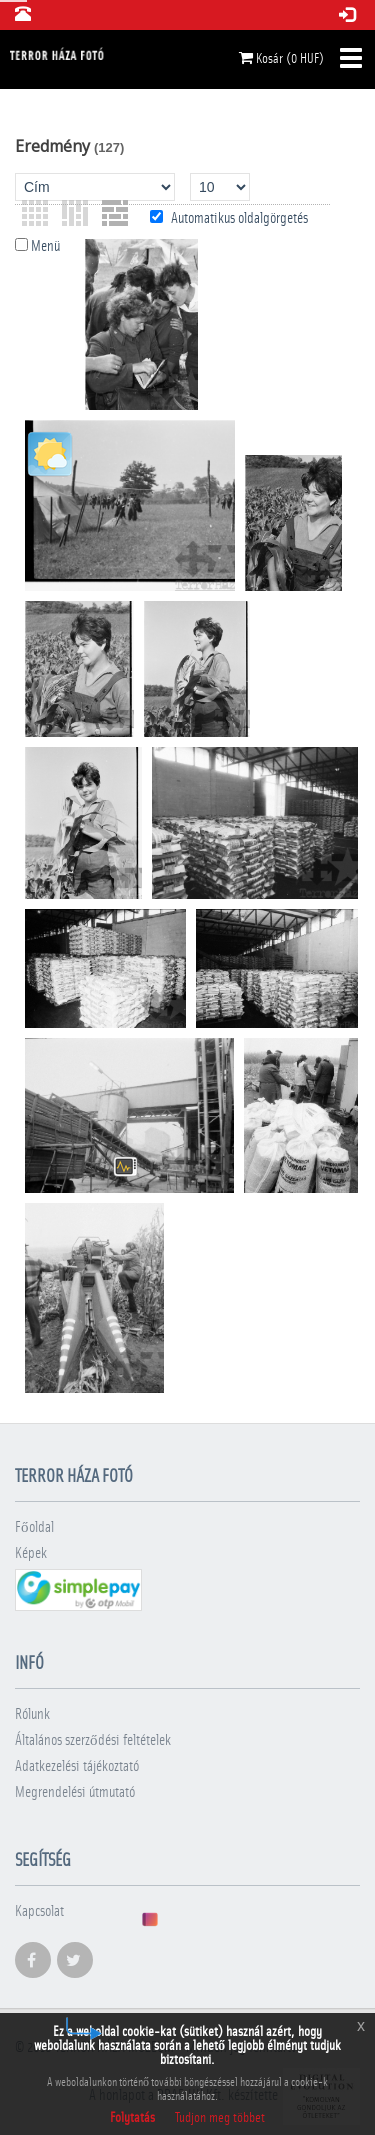 Image resolution: width=375 pixels, height=2135 pixels. What do you see at coordinates (50, 454) in the screenshot?
I see `open the weather app` at bounding box center [50, 454].